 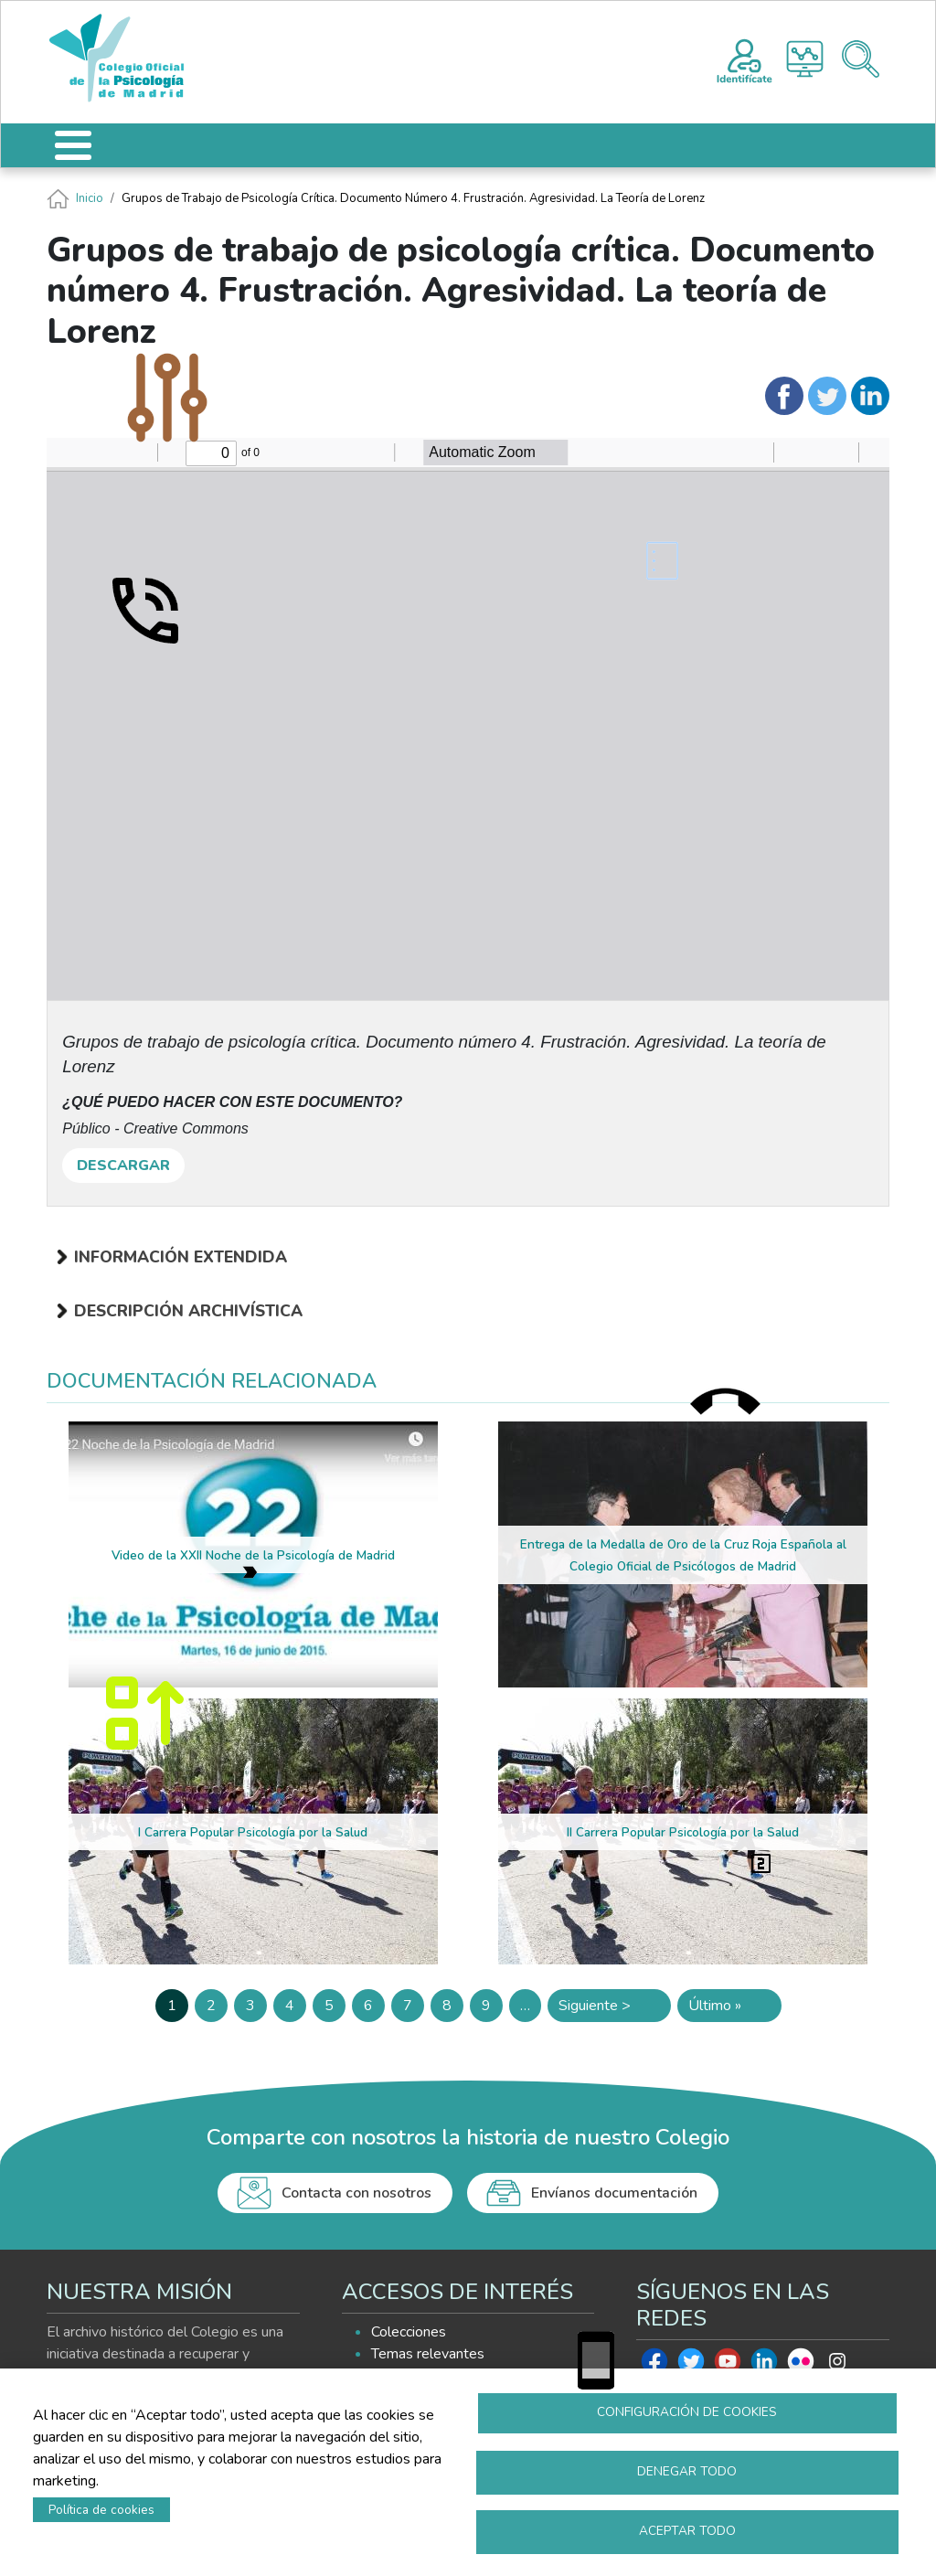 What do you see at coordinates (596, 2360) in the screenshot?
I see `switch to mobile view` at bounding box center [596, 2360].